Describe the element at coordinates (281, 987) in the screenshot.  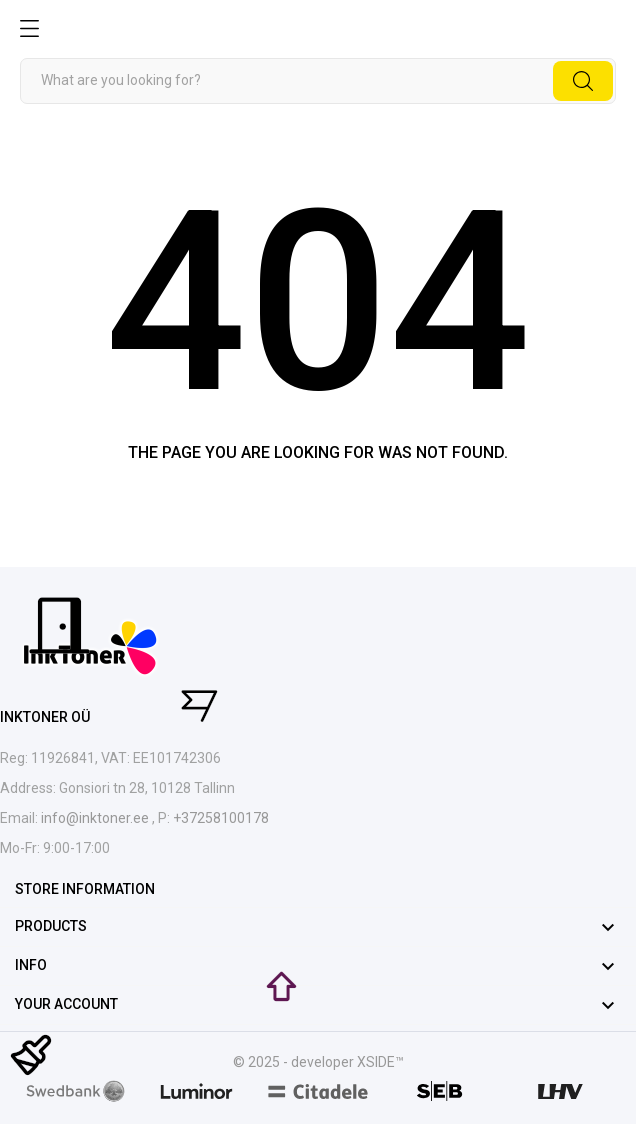
I see `upload a file or content` at that location.